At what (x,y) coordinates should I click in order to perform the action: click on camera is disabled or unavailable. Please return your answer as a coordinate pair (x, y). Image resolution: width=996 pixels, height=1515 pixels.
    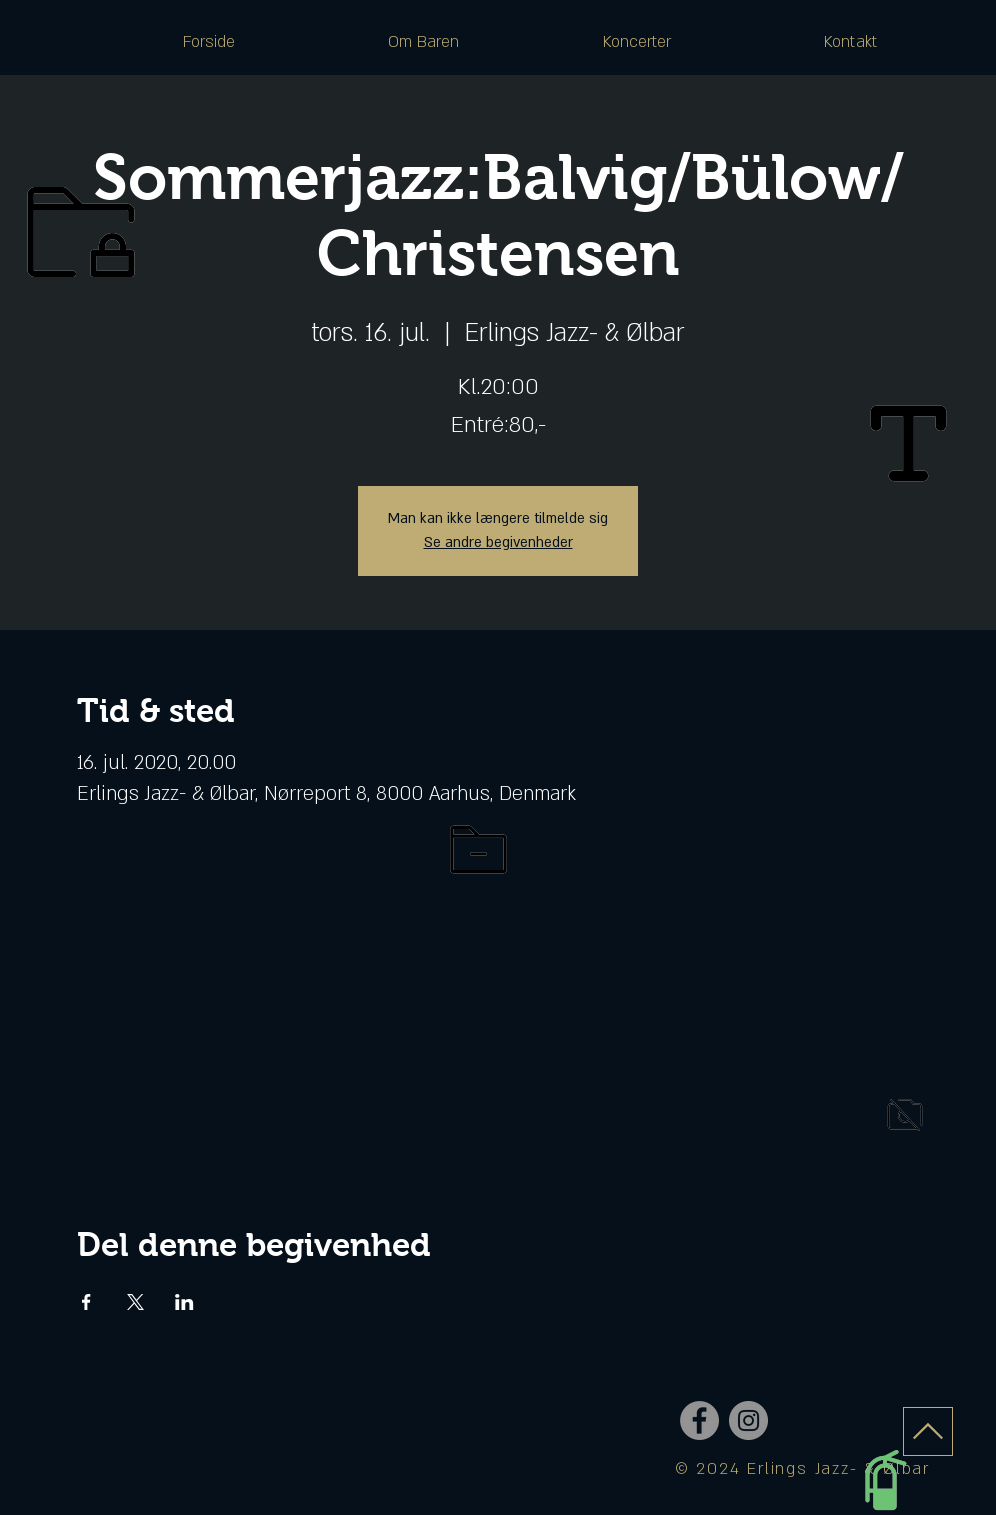
    Looking at the image, I should click on (905, 1115).